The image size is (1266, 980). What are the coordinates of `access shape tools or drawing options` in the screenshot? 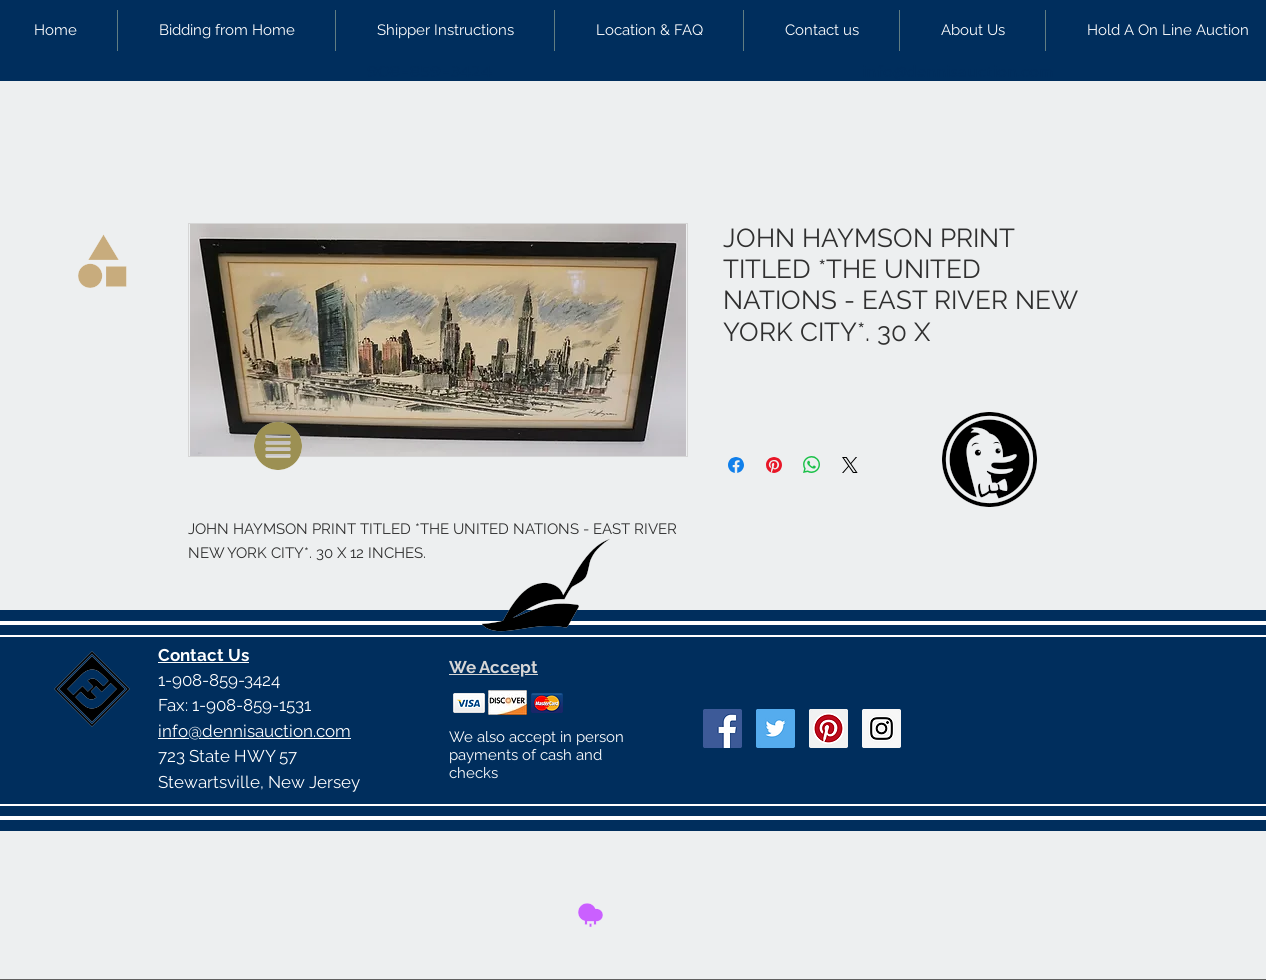 It's located at (103, 262).